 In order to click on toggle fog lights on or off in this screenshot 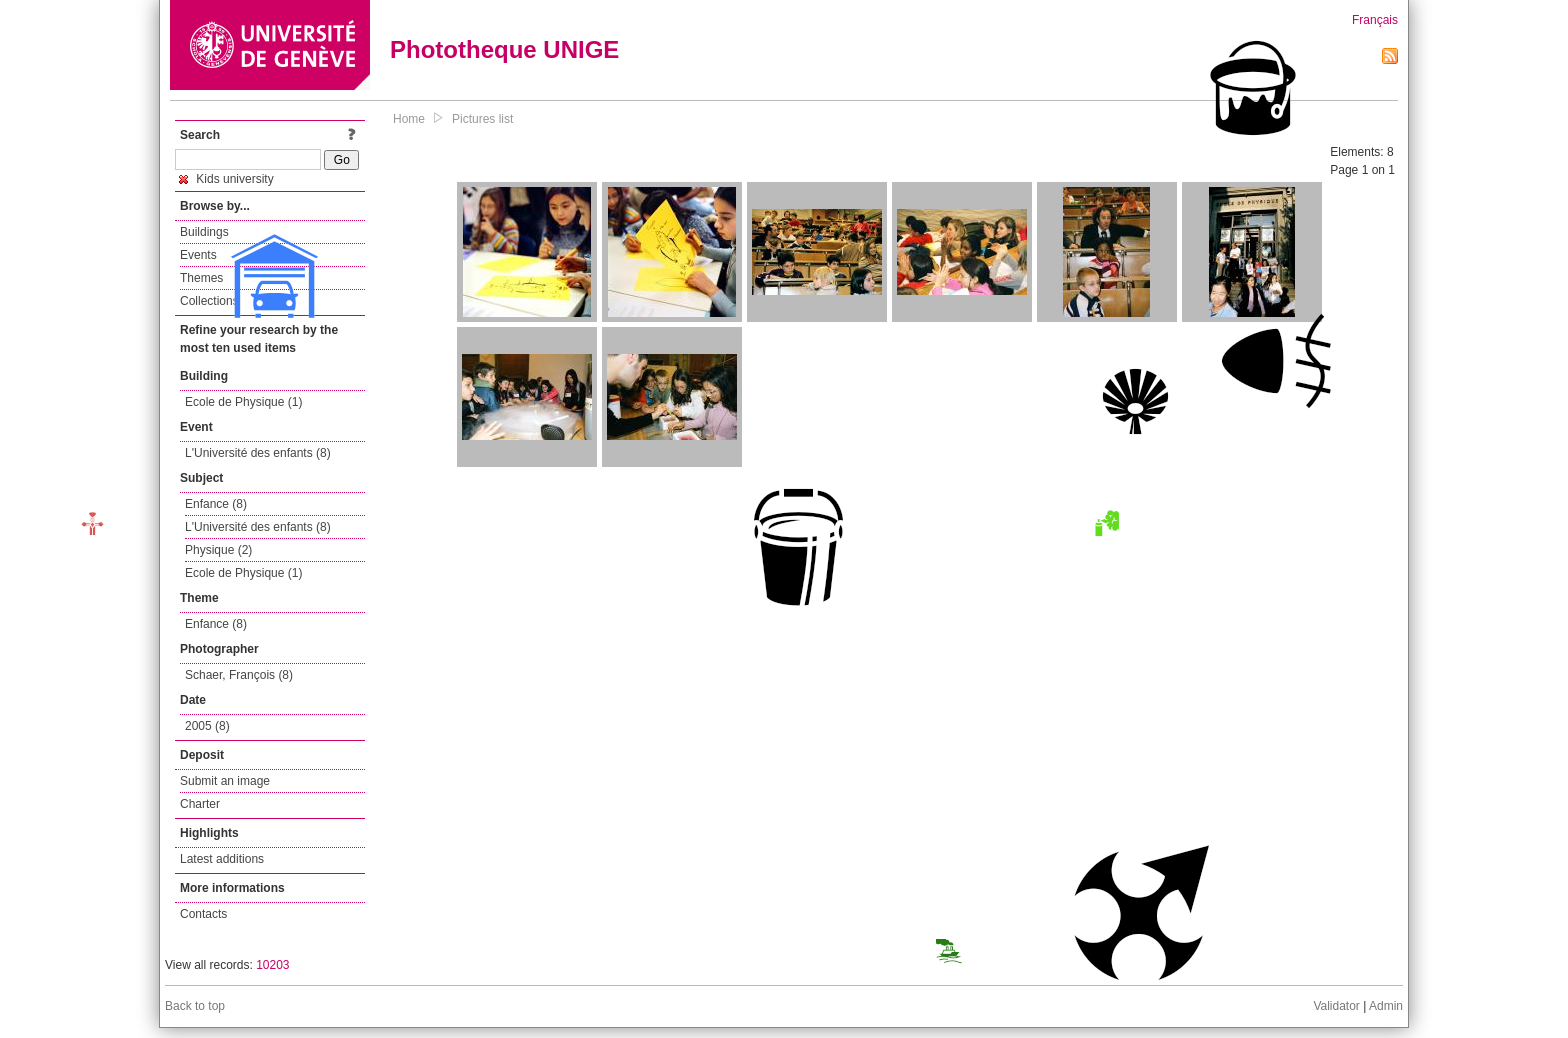, I will do `click(1277, 361)`.